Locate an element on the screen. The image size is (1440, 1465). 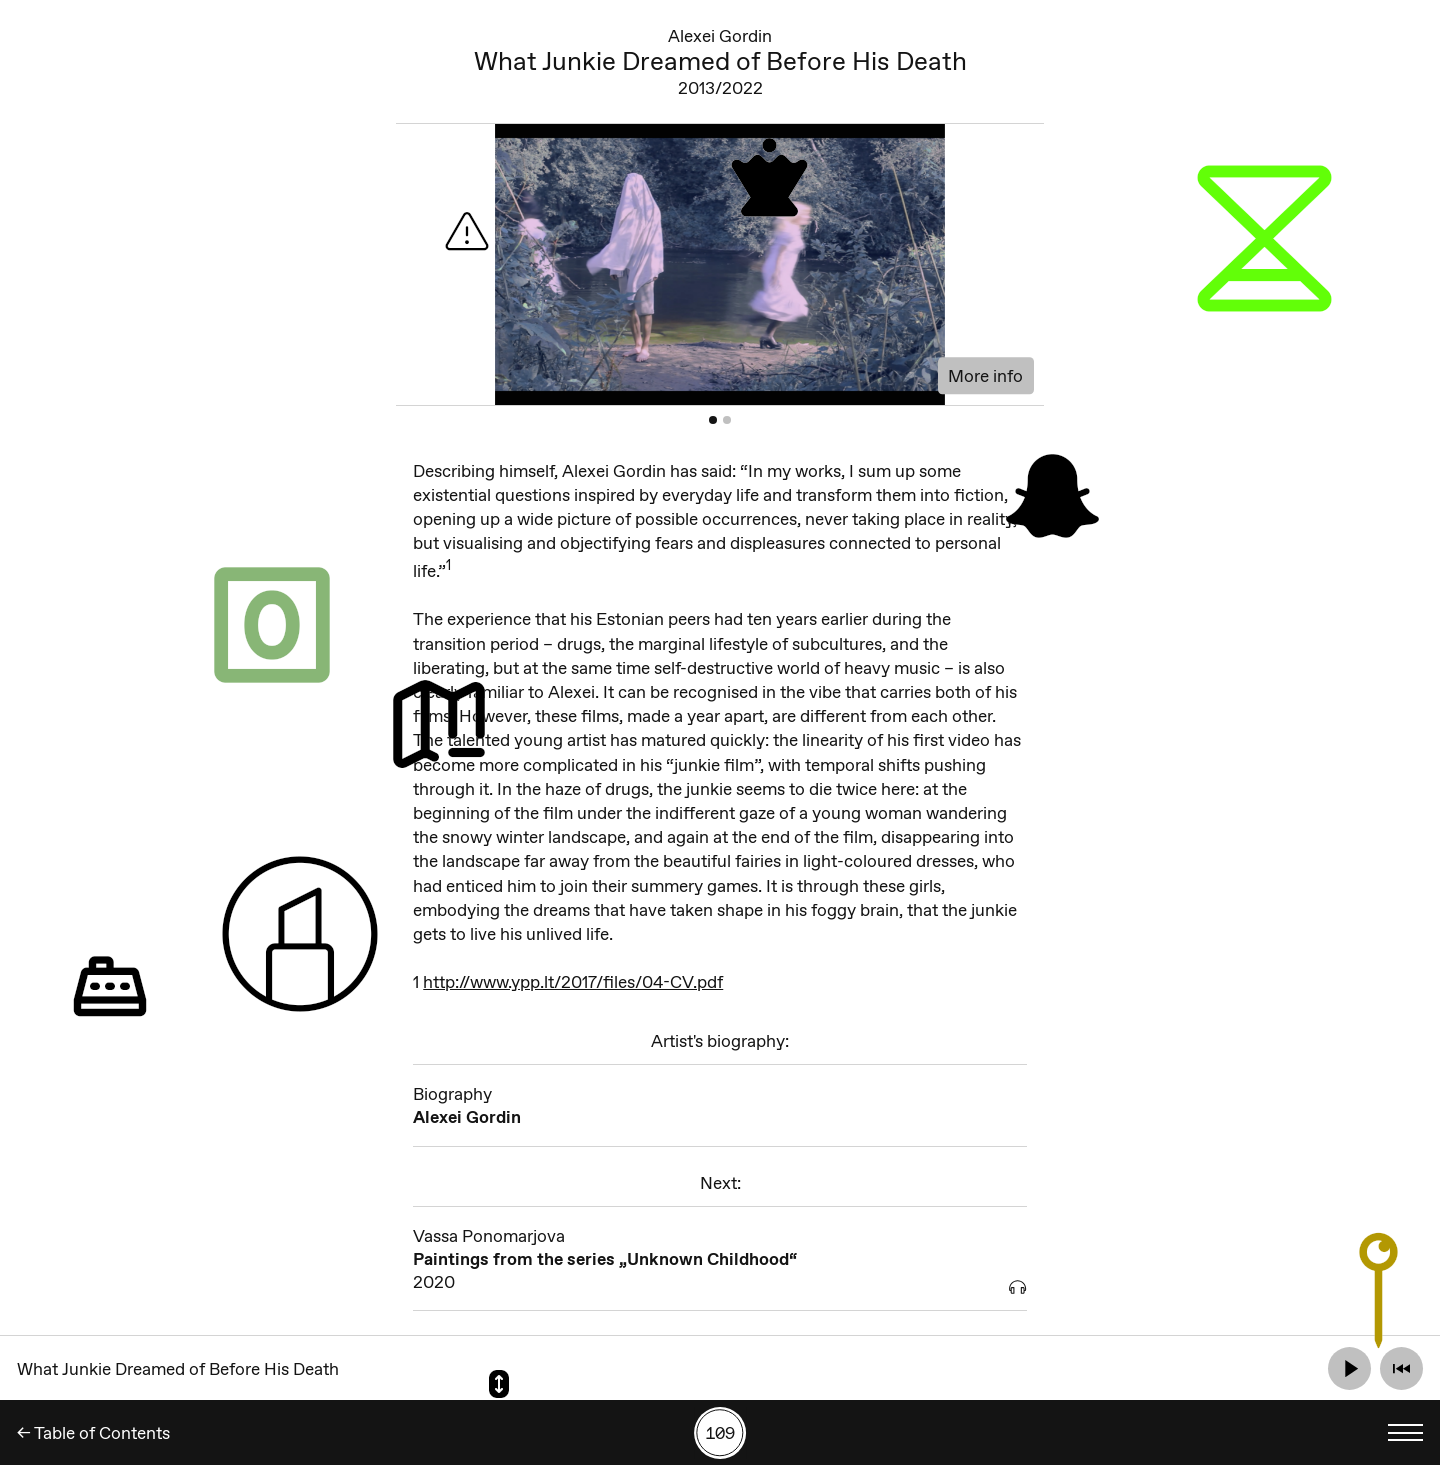
indicates a warning or caution state is located at coordinates (467, 232).